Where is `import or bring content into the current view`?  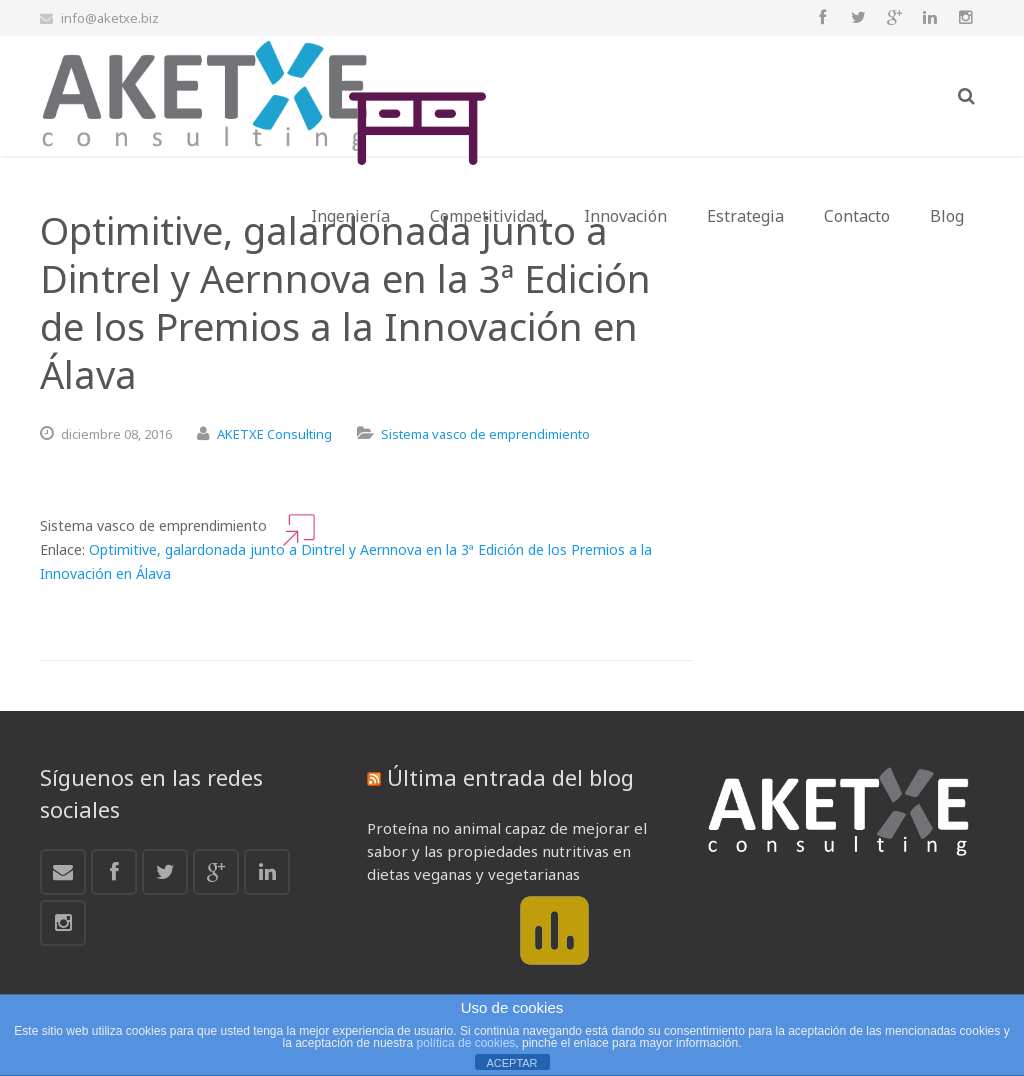 import or bring content into the current view is located at coordinates (299, 530).